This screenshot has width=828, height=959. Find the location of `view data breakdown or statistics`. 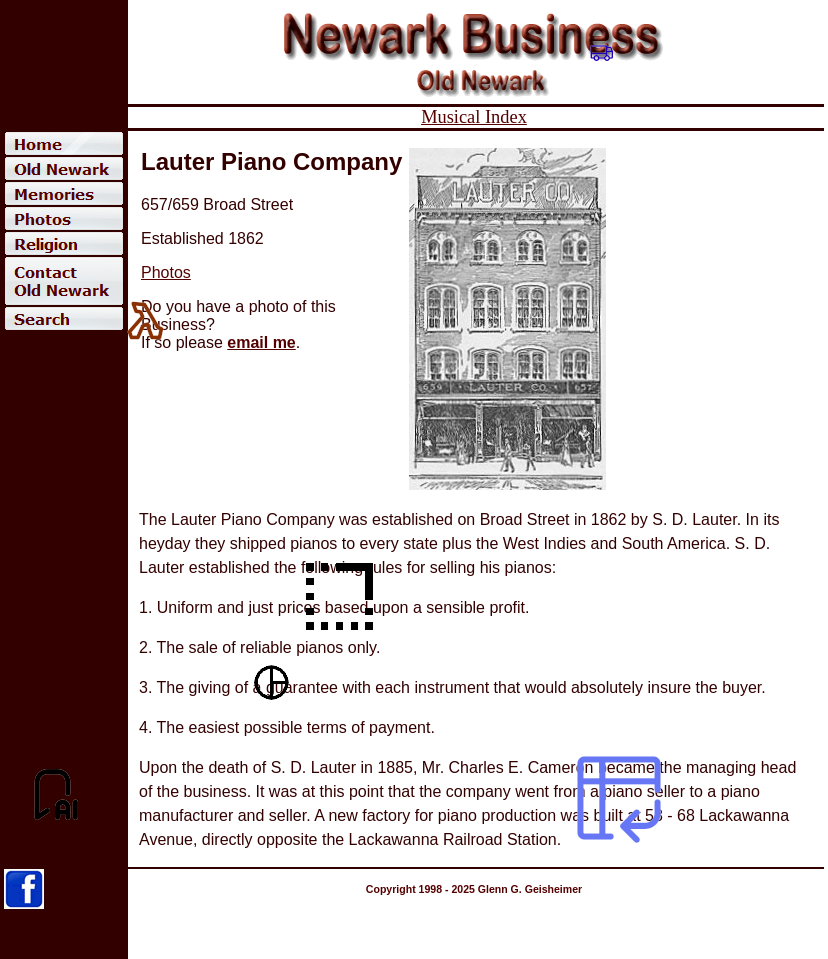

view data breakdown or statistics is located at coordinates (271, 682).